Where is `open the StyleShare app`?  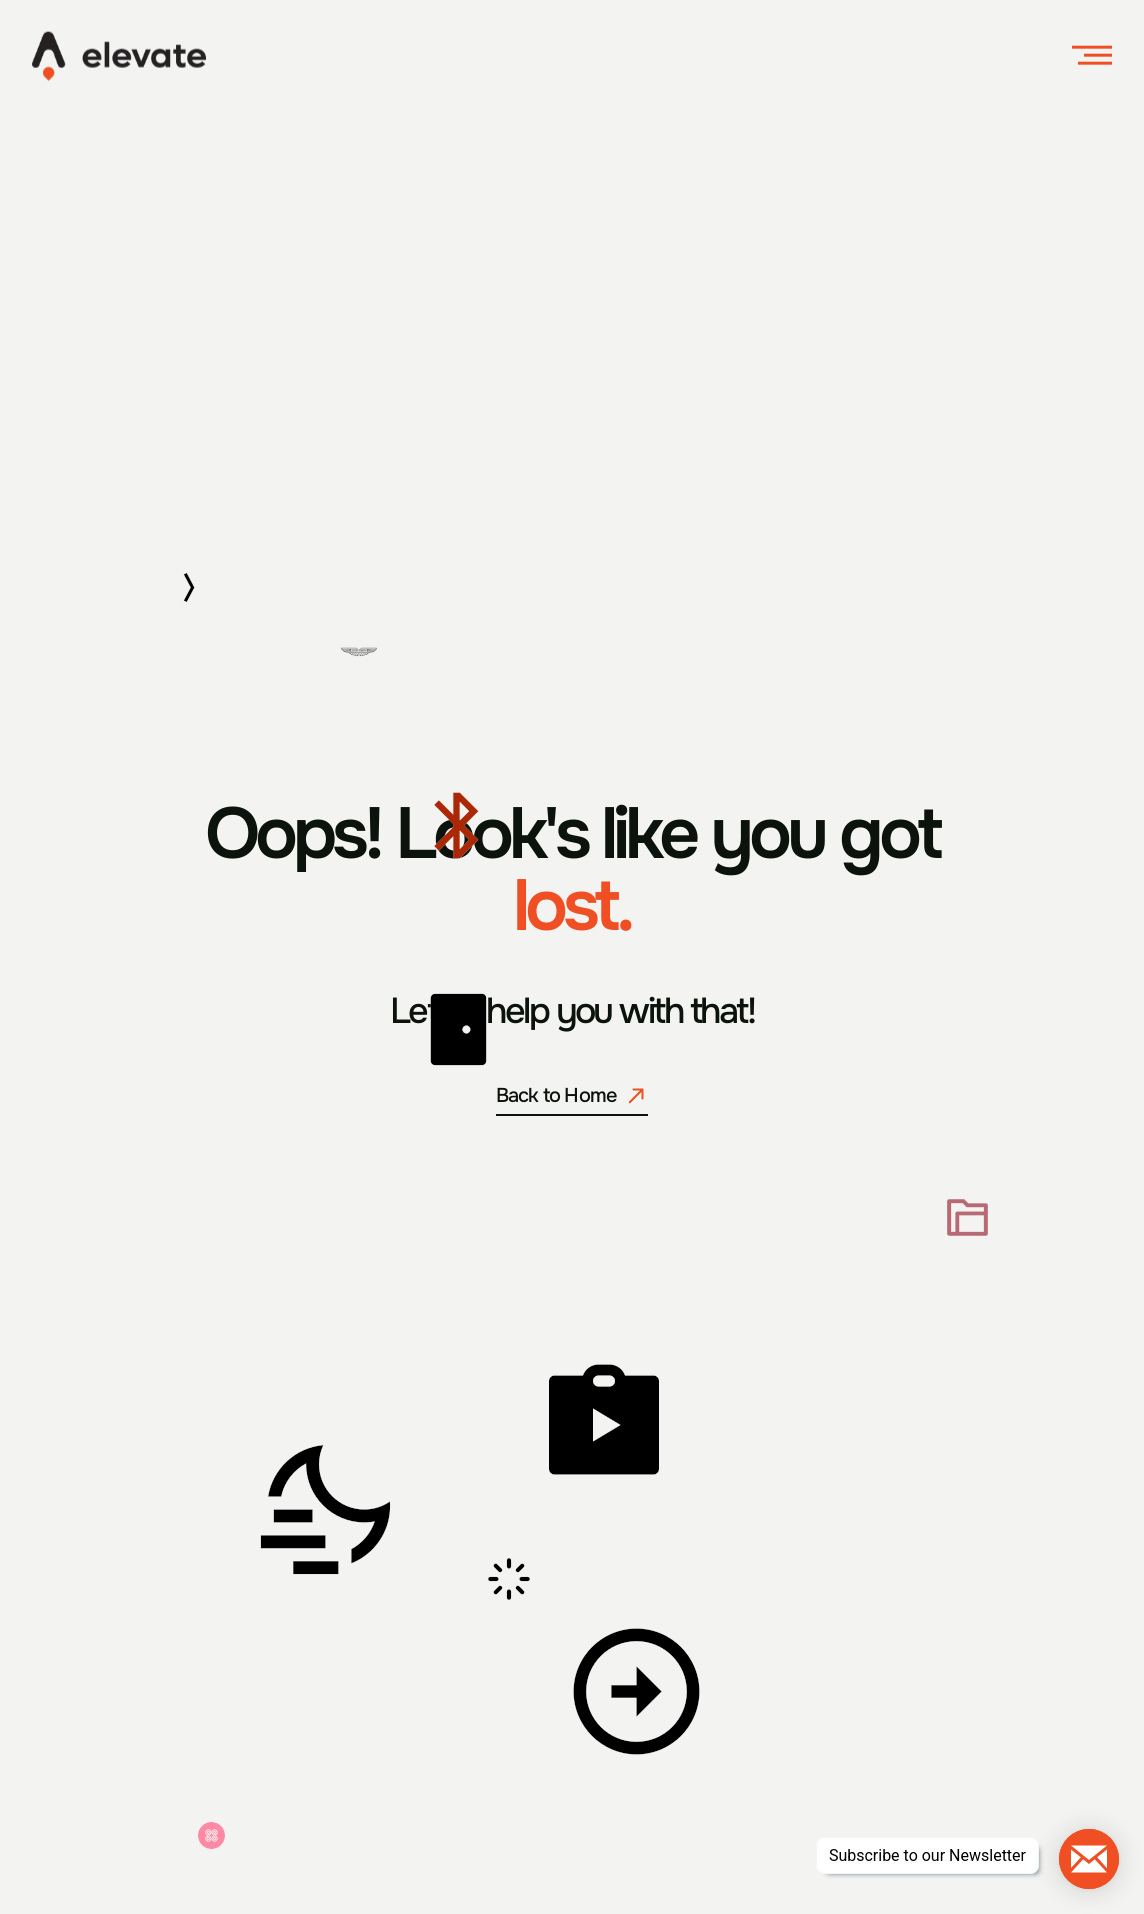
open the StyleShare app is located at coordinates (211, 1835).